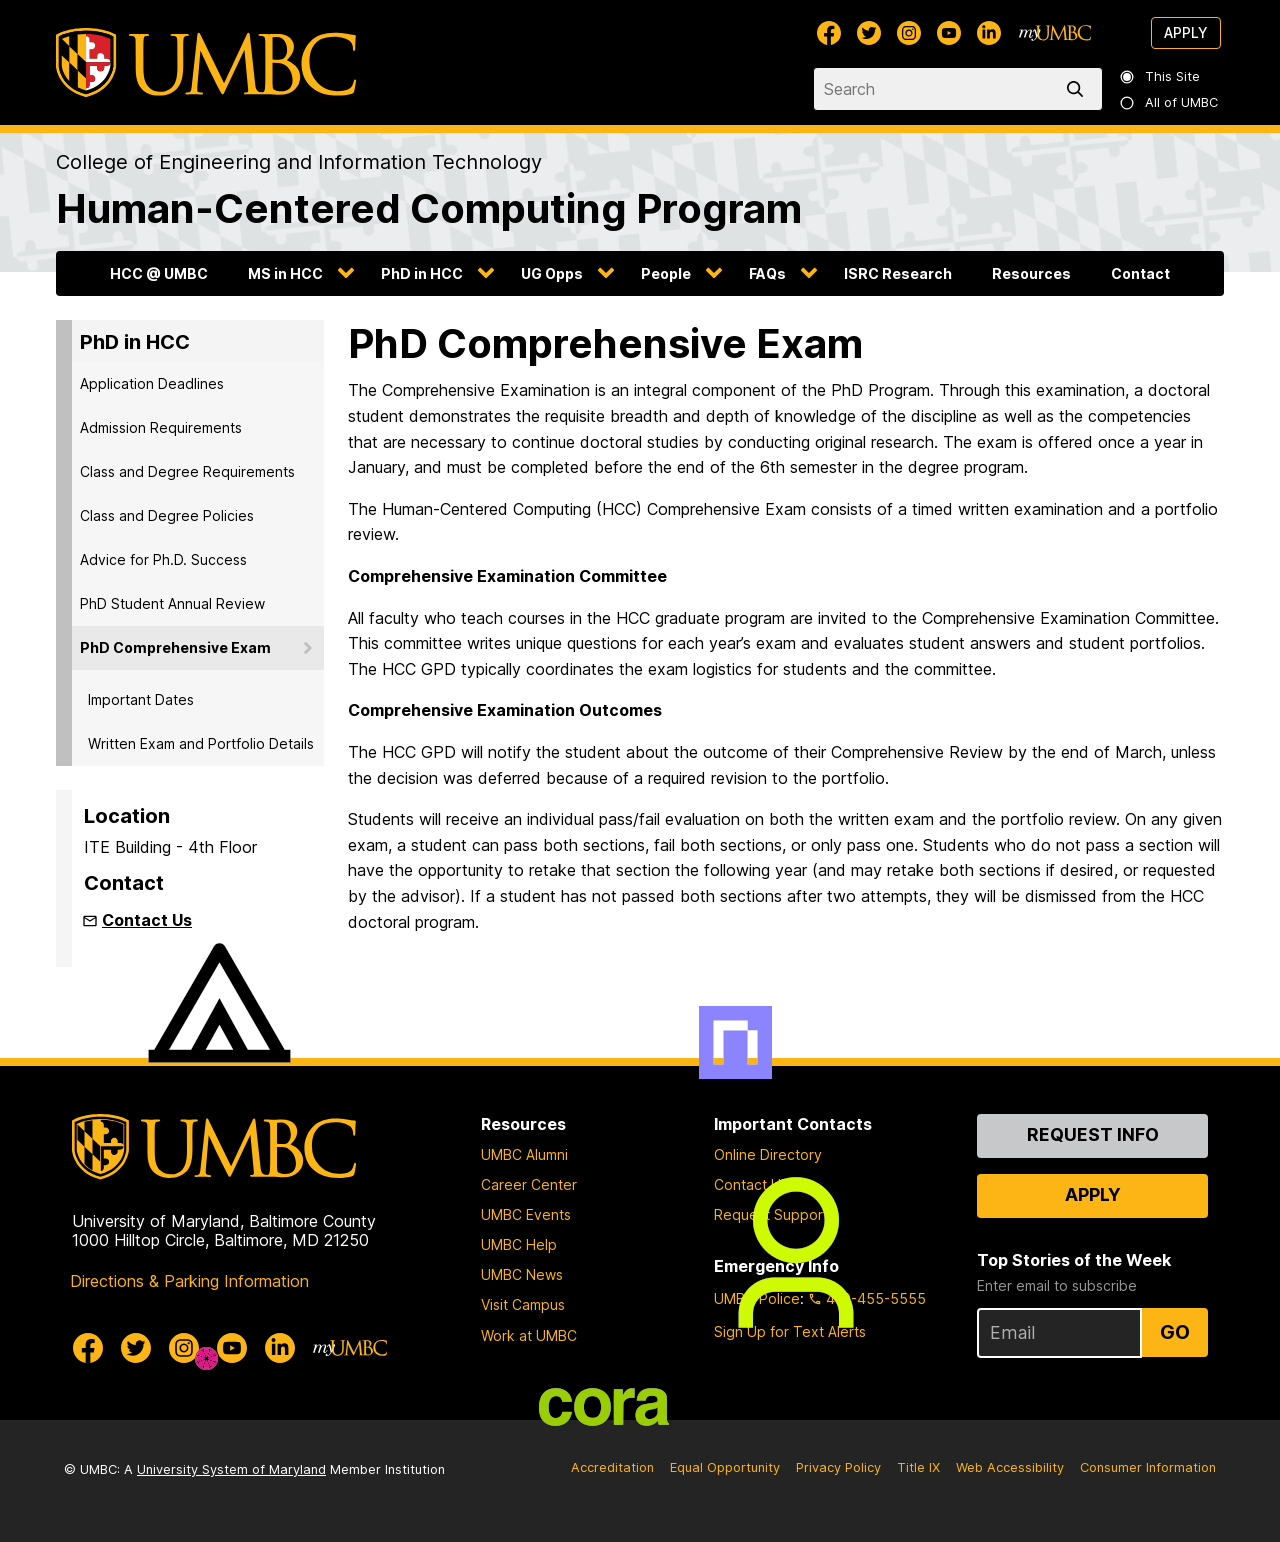 The image size is (1280, 1542). I want to click on juce audio framework logo, so click(206, 1358).